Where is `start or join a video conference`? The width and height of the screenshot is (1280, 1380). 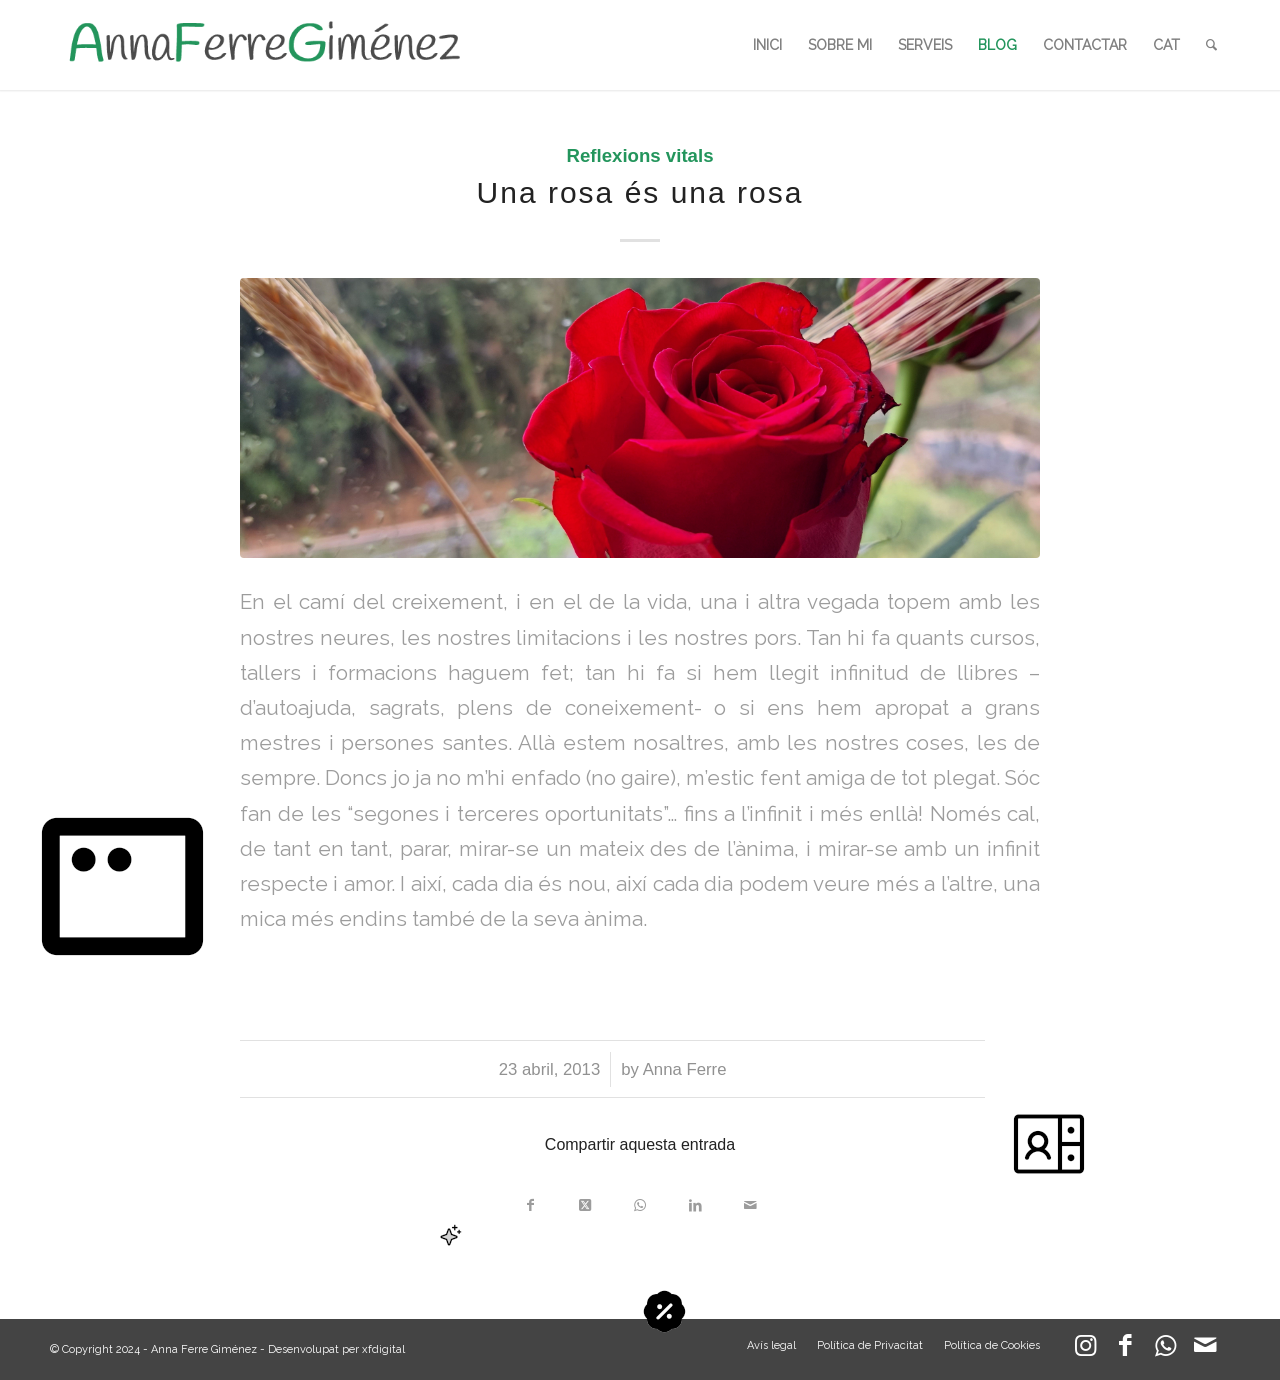 start or join a video conference is located at coordinates (1049, 1144).